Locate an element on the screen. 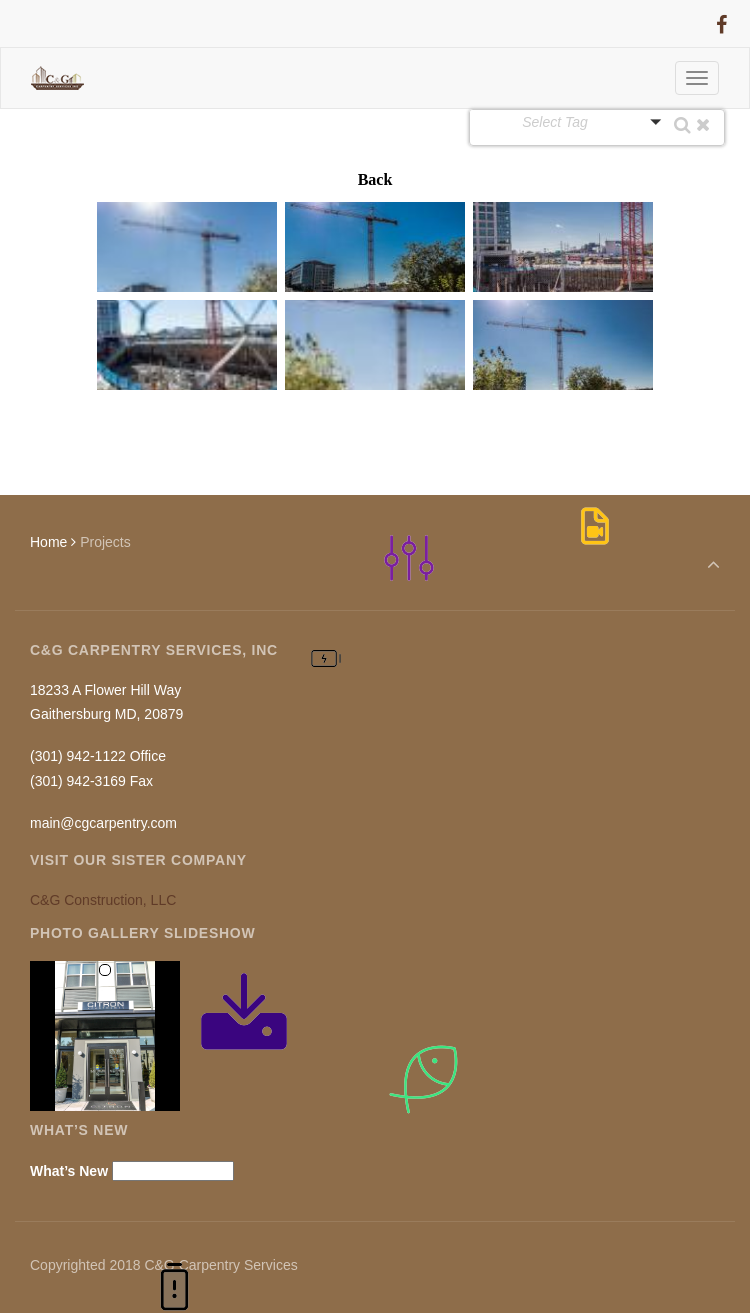  access fishing or marine-related features is located at coordinates (426, 1077).